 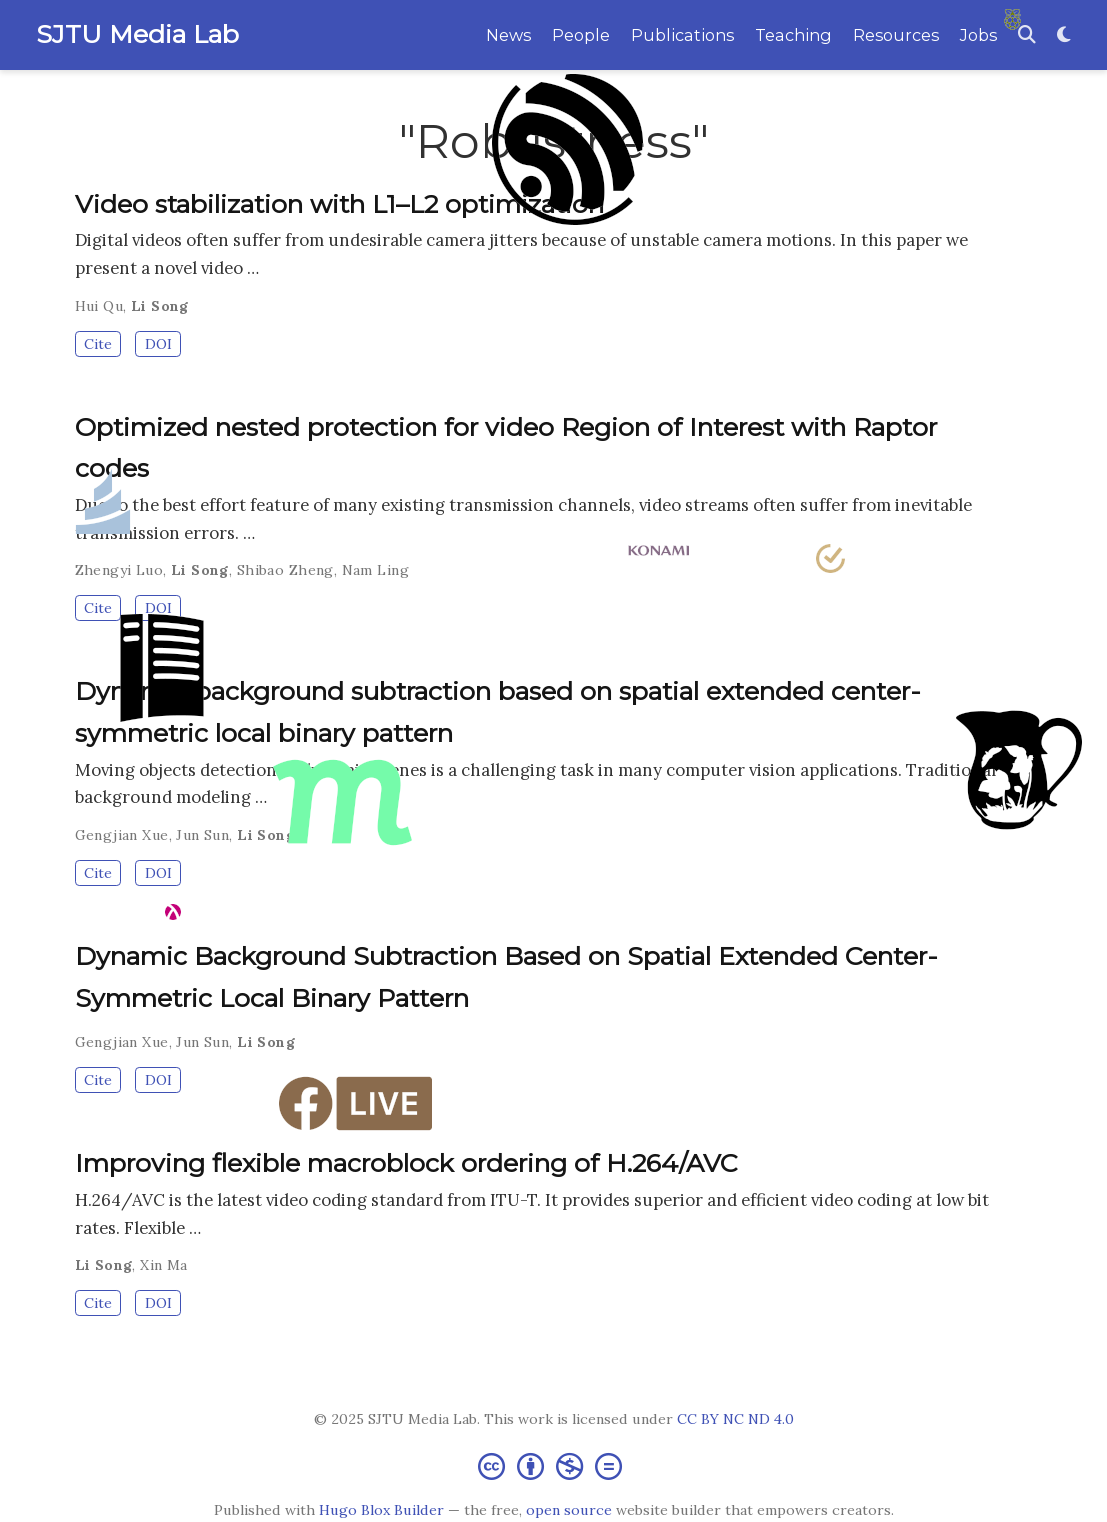 What do you see at coordinates (173, 912) in the screenshot?
I see `racket programming language logo` at bounding box center [173, 912].